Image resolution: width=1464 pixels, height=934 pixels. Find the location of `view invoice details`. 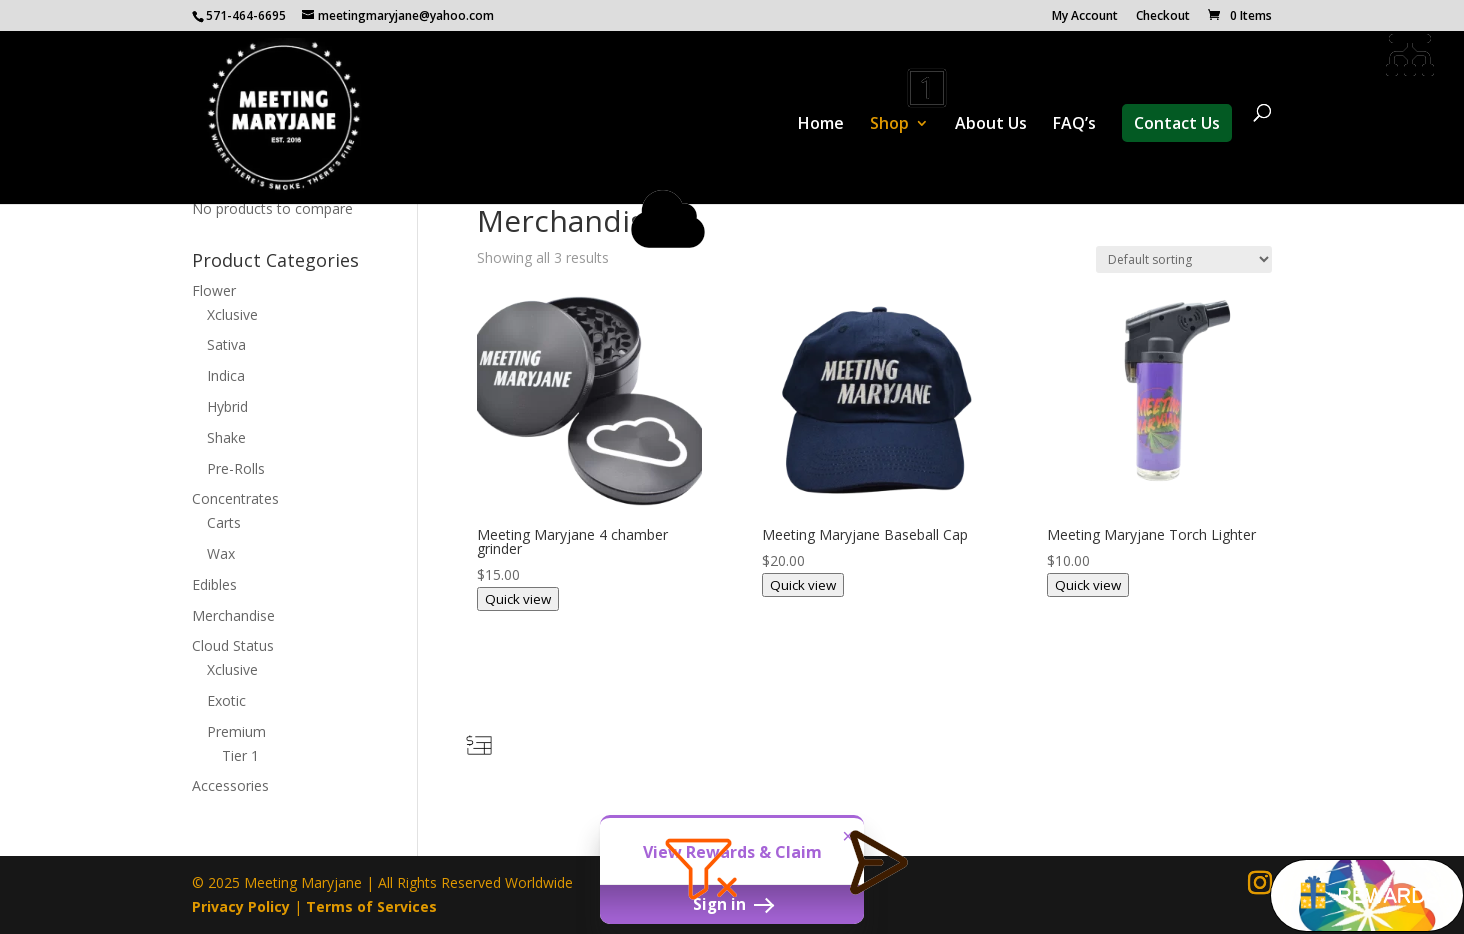

view invoice details is located at coordinates (479, 745).